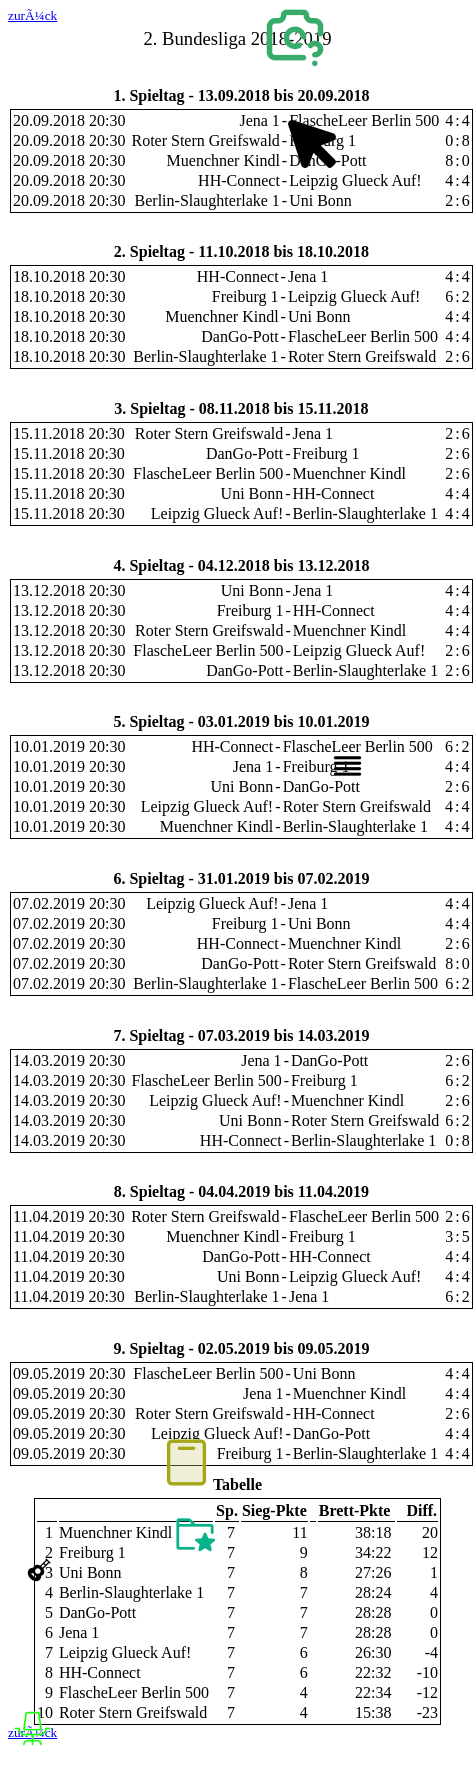 This screenshot has width=475, height=1767. What do you see at coordinates (312, 144) in the screenshot?
I see `mouse cursor or pointer indicator` at bounding box center [312, 144].